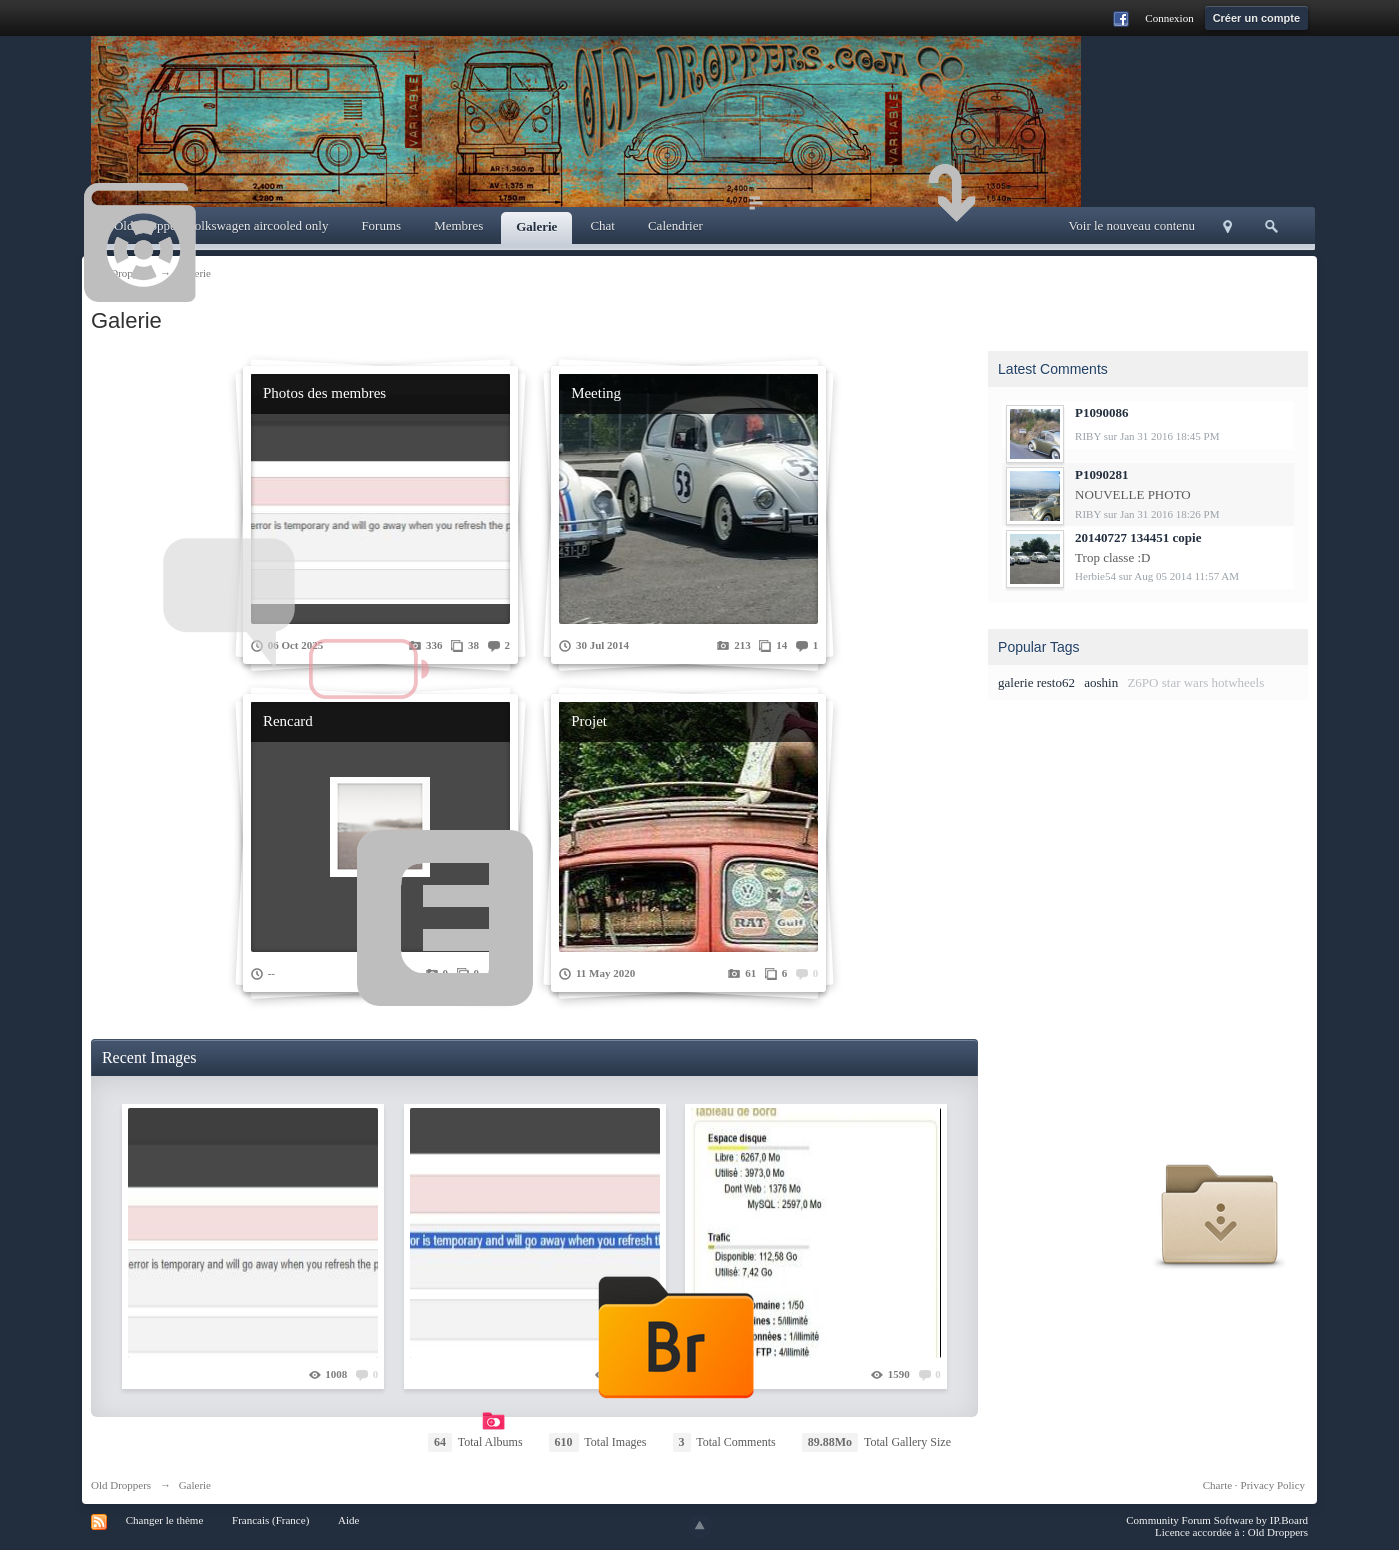 Image resolution: width=1399 pixels, height=1550 pixels. What do you see at coordinates (445, 918) in the screenshot?
I see `indicates EDGE cellular network connection` at bounding box center [445, 918].